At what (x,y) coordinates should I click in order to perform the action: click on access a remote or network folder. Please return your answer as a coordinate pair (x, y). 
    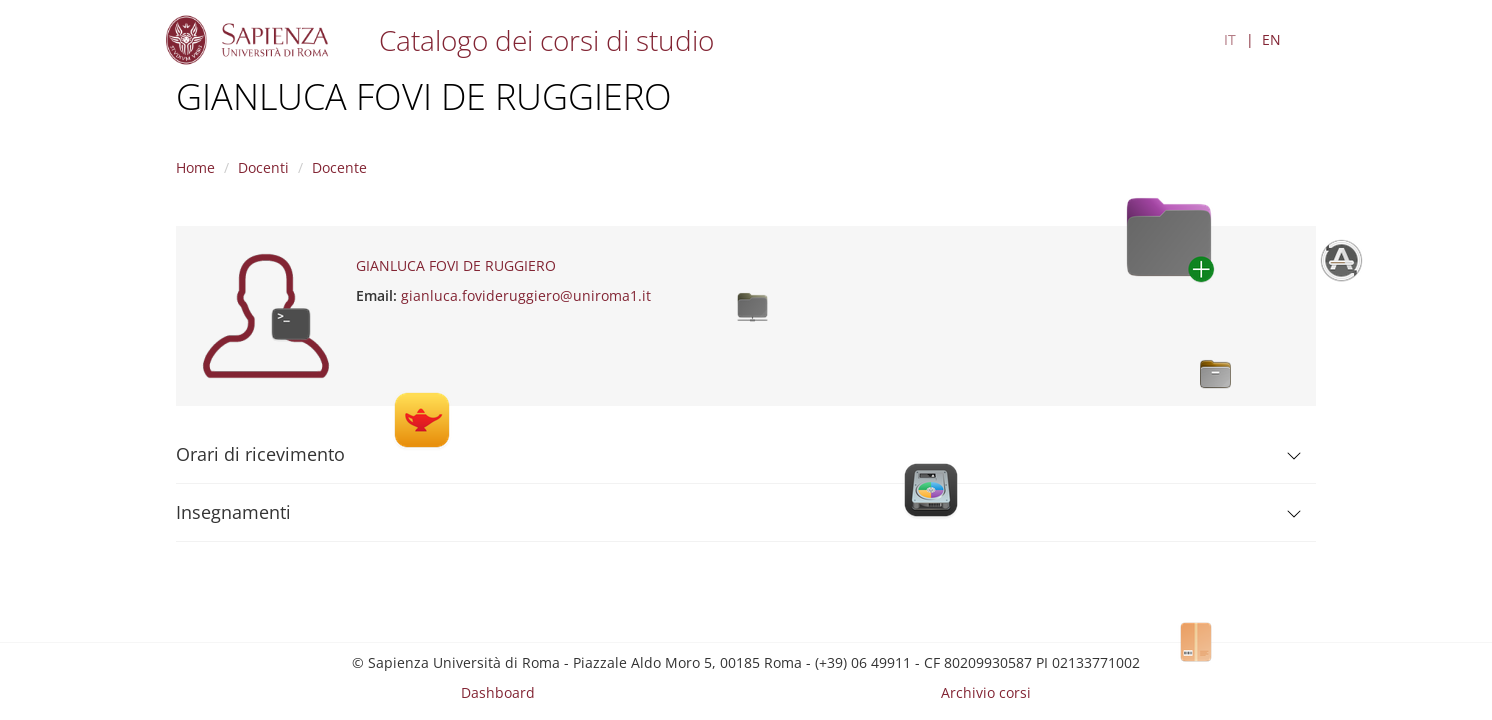
    Looking at the image, I should click on (752, 306).